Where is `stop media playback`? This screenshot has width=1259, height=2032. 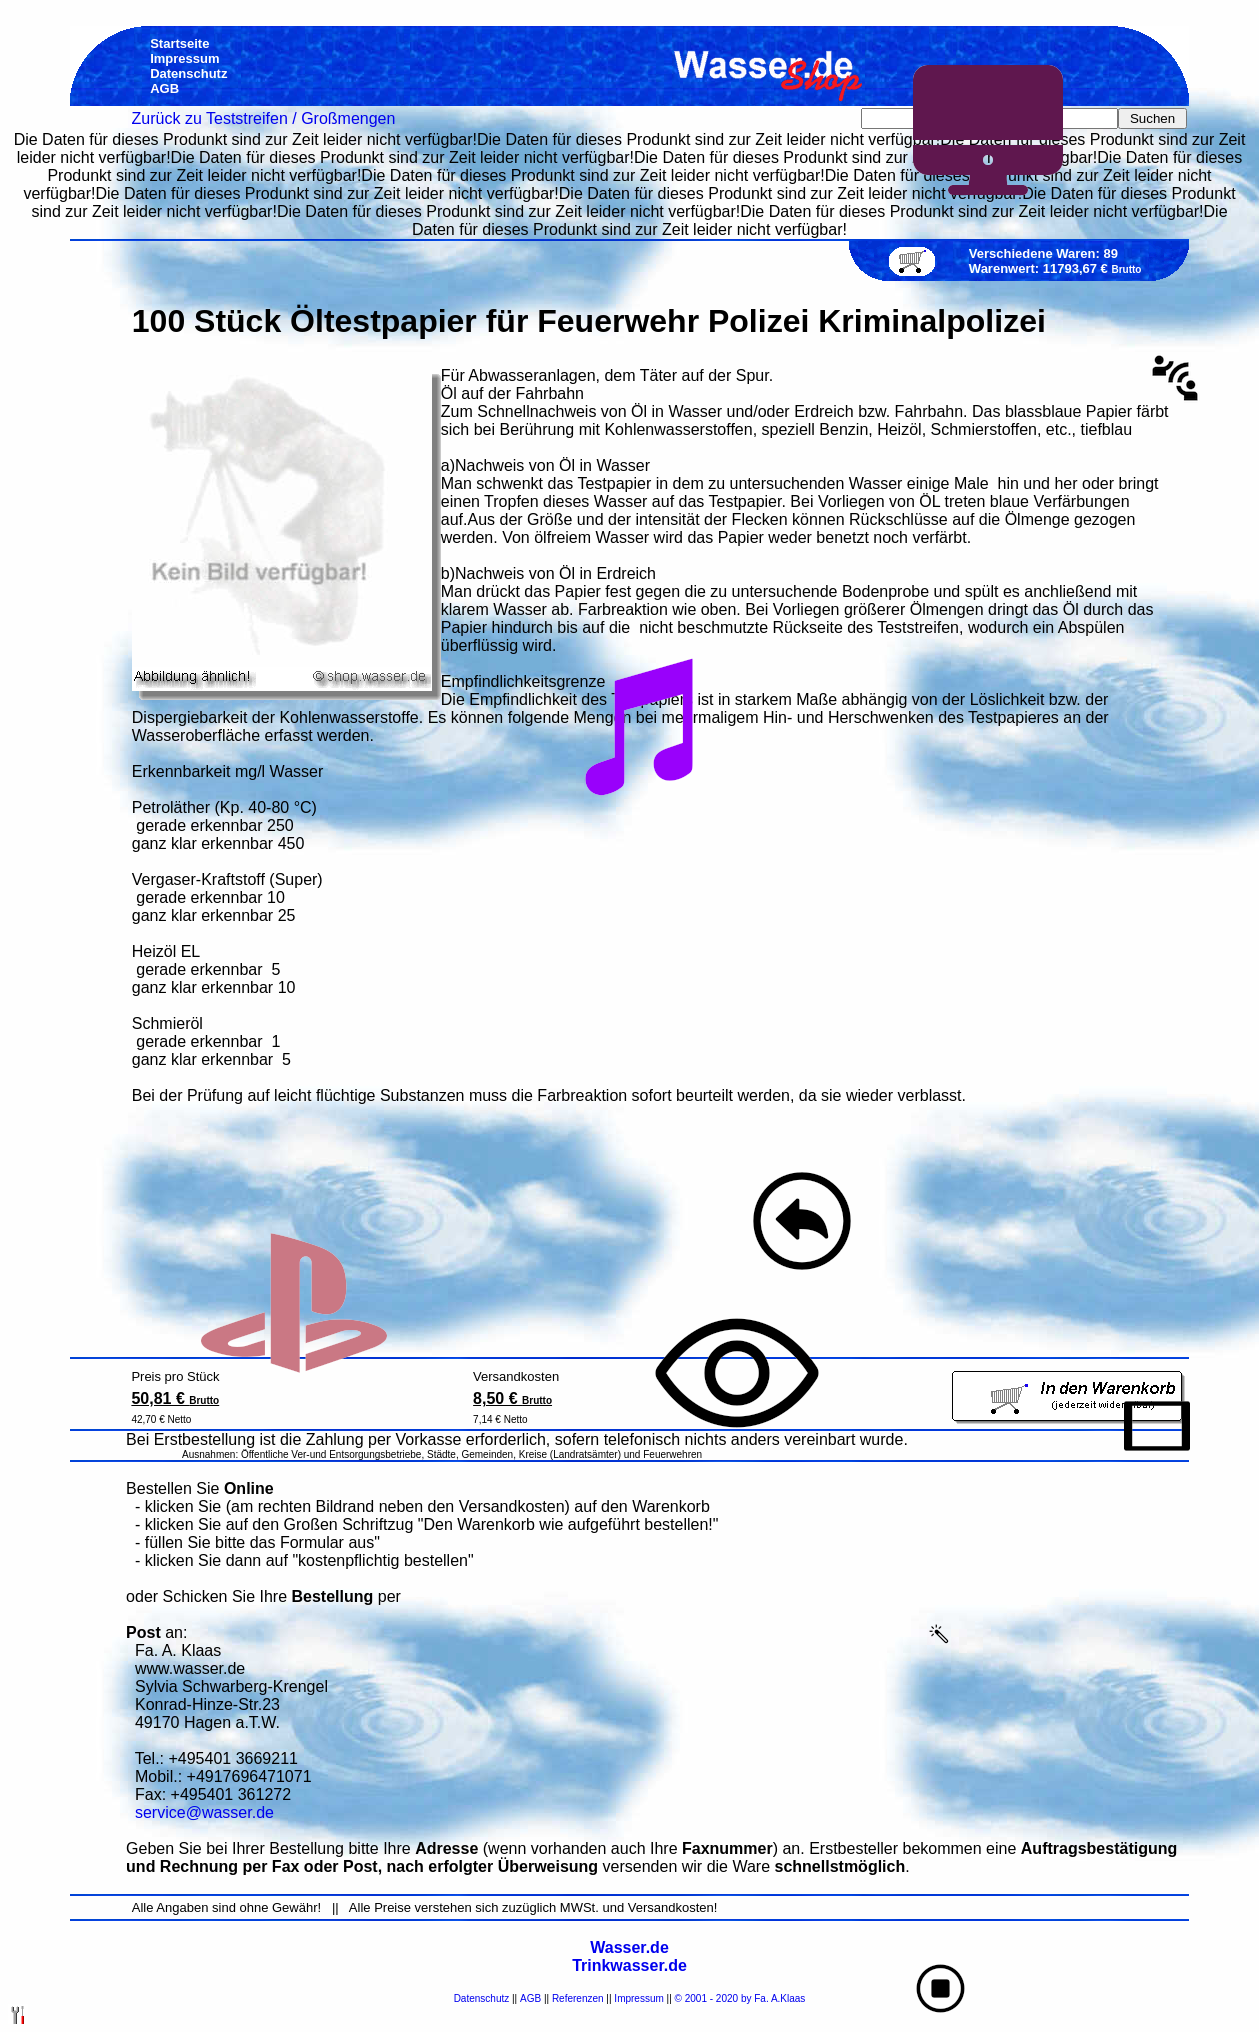
stop media playback is located at coordinates (940, 1988).